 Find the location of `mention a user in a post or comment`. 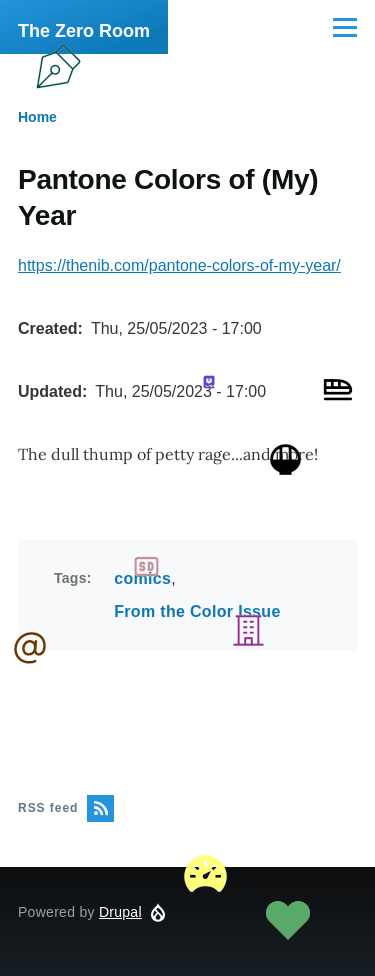

mention a user in a post or comment is located at coordinates (30, 648).